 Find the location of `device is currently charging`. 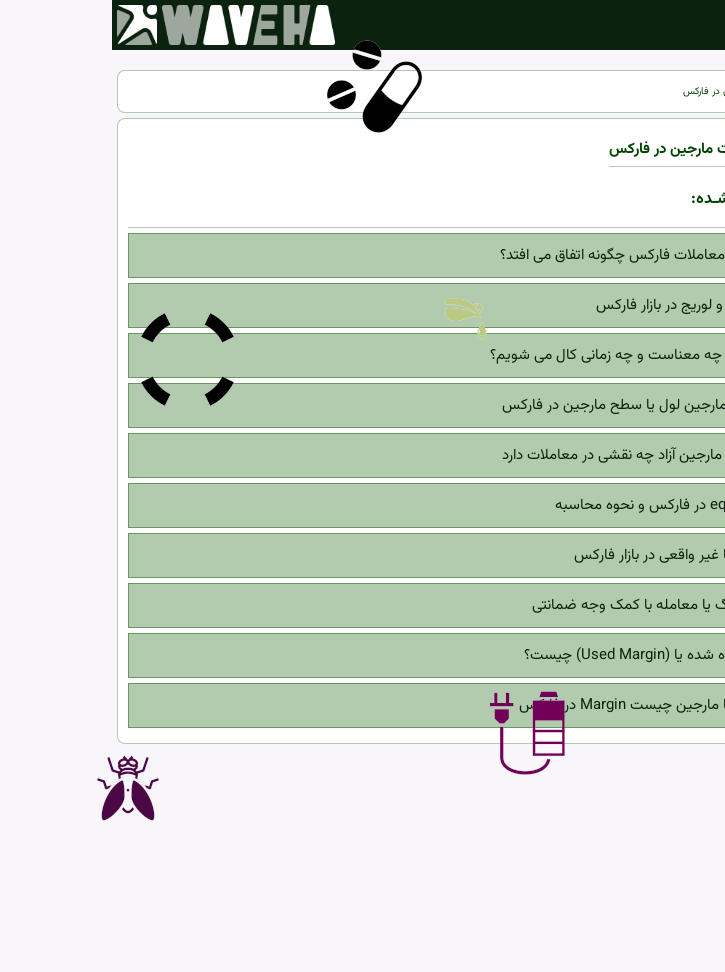

device is currently charging is located at coordinates (529, 734).